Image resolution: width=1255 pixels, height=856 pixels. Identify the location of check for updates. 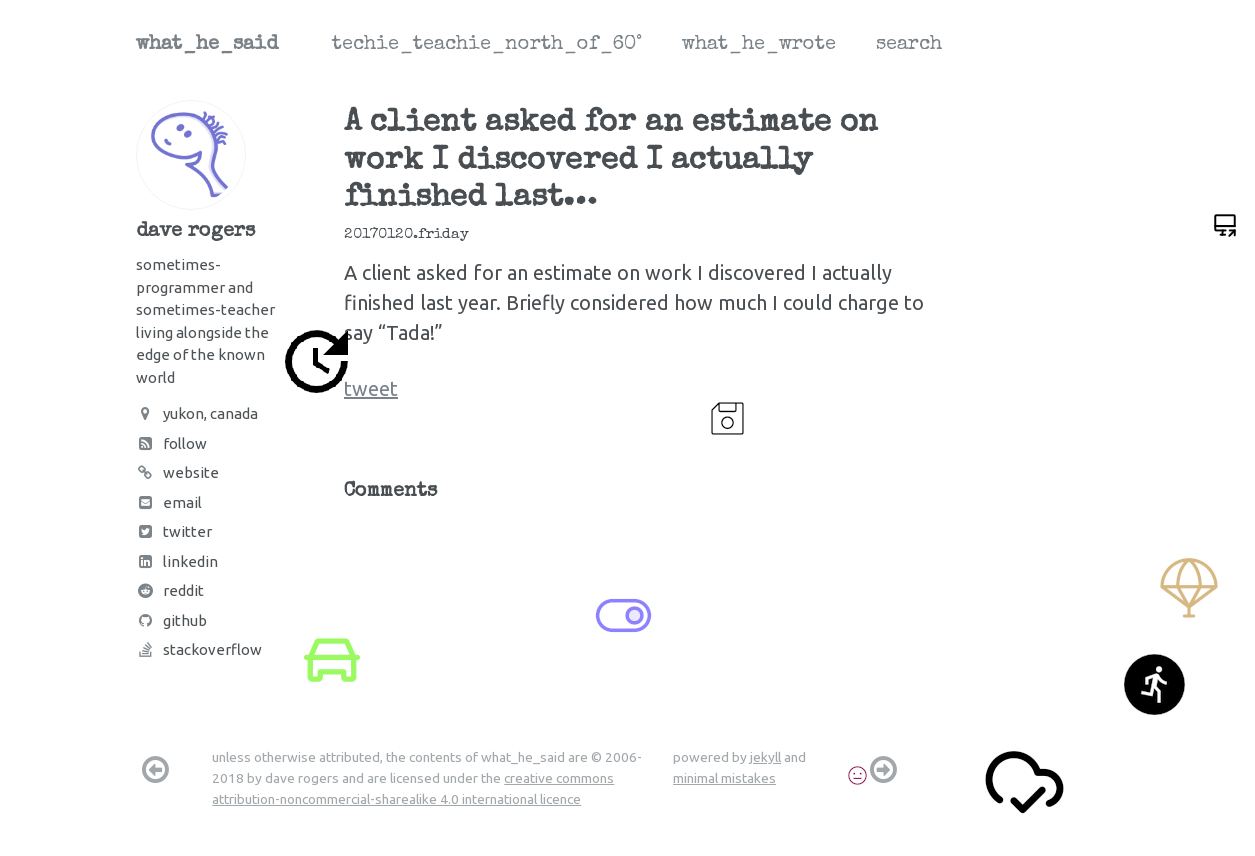
(316, 361).